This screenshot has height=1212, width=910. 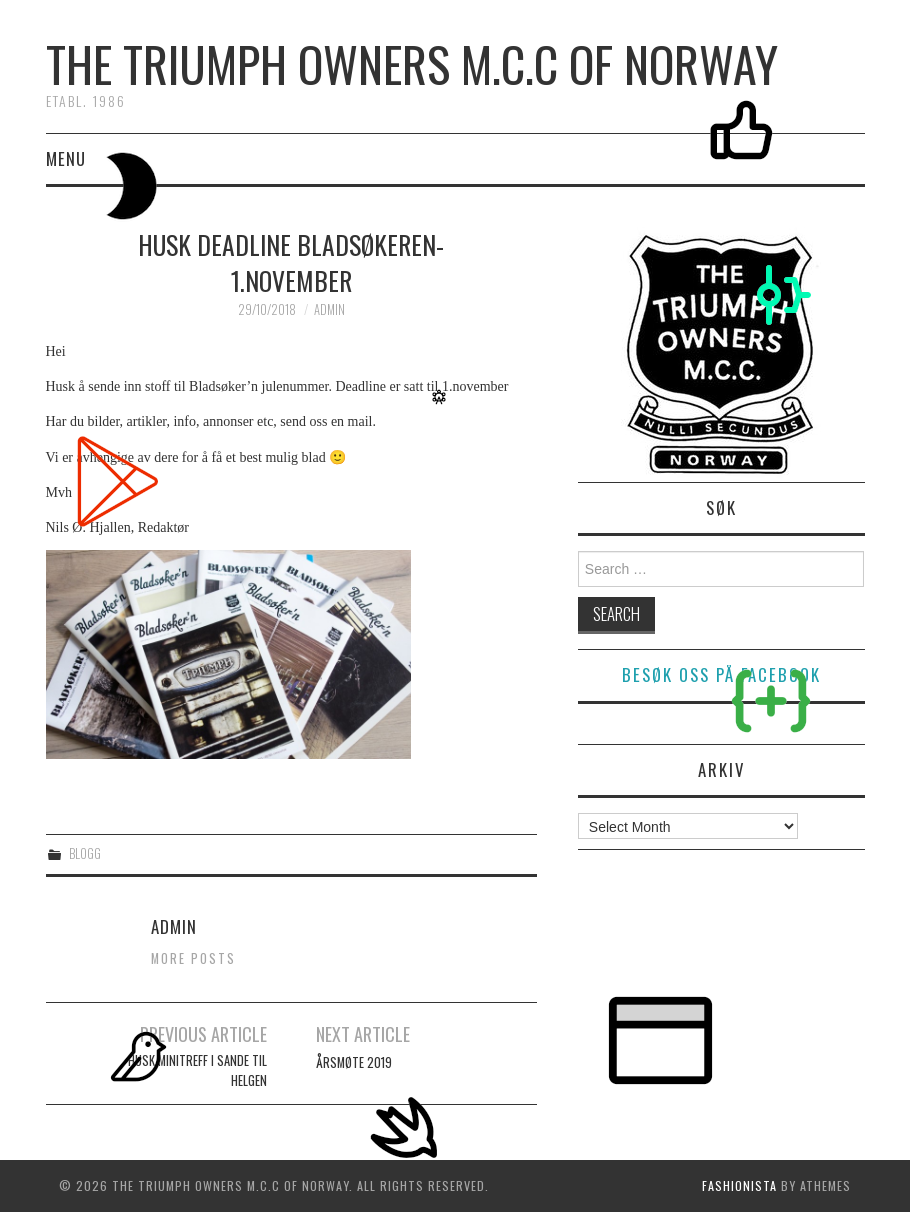 I want to click on open google play store, so click(x=109, y=481).